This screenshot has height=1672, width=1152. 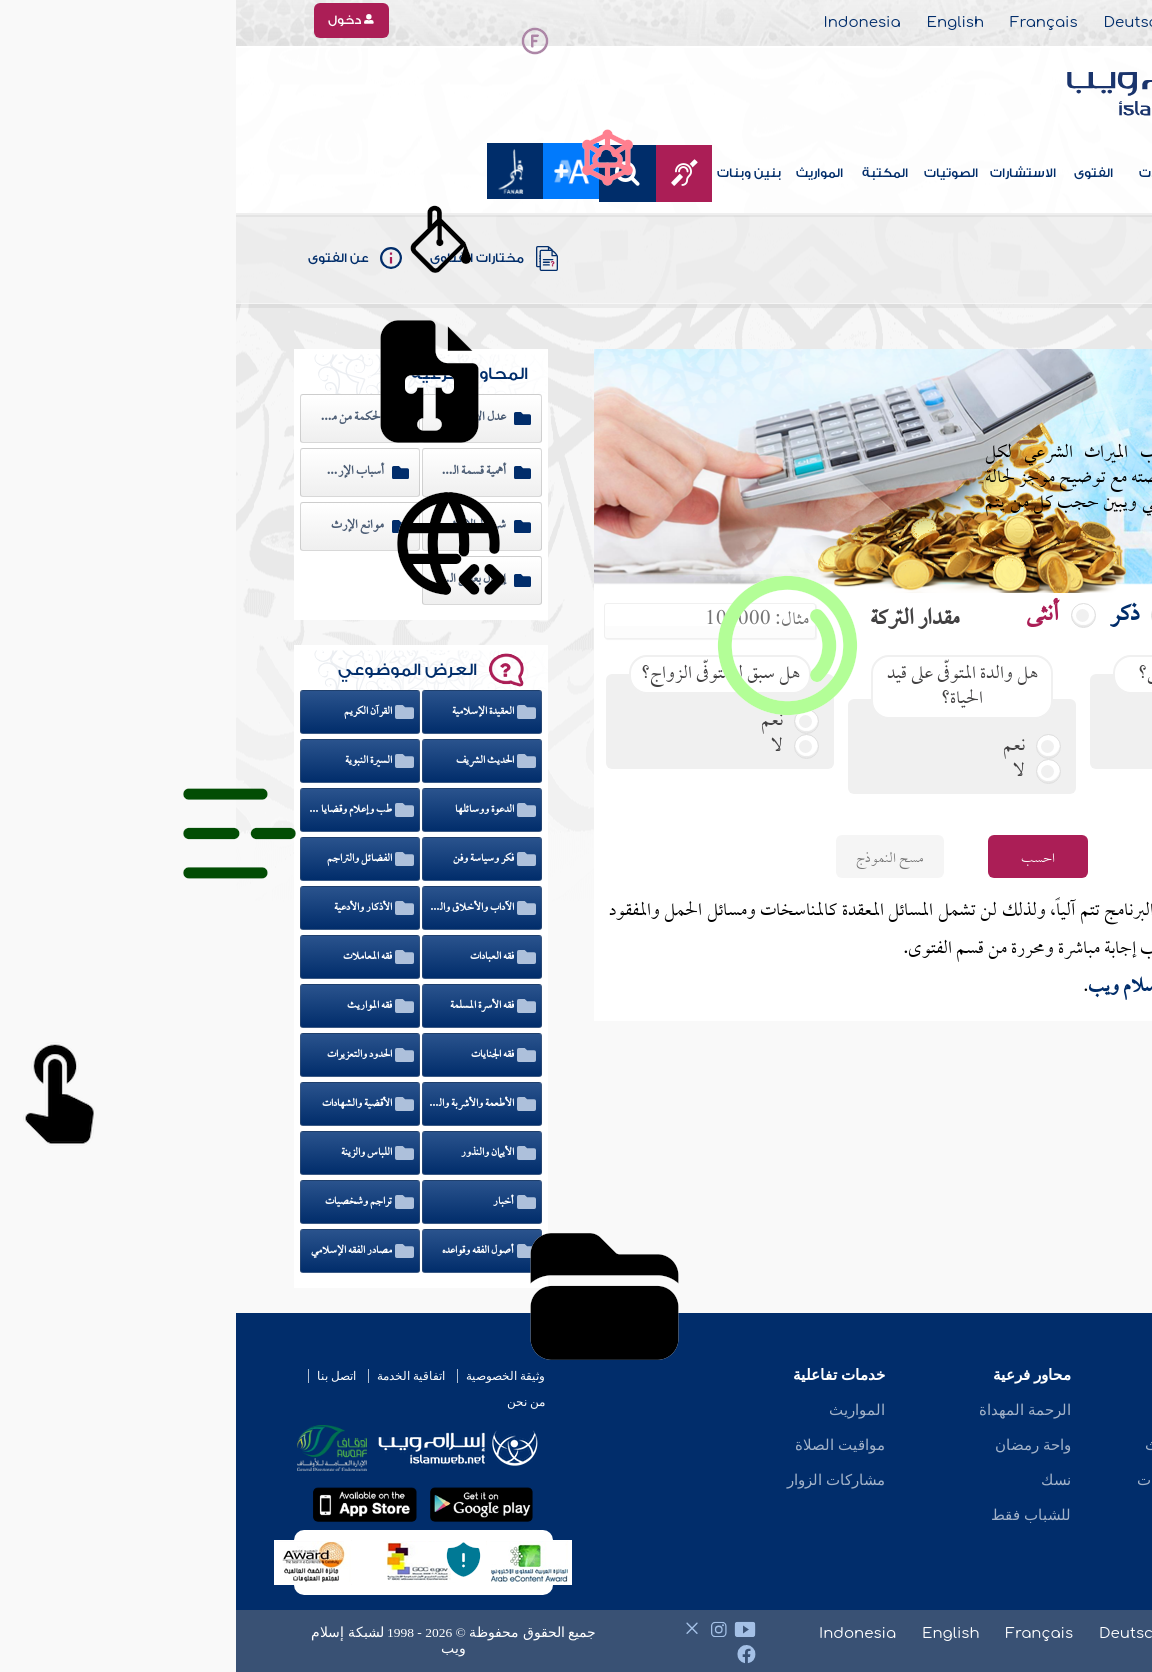 What do you see at coordinates (429, 381) in the screenshot?
I see `open a text or typography file` at bounding box center [429, 381].